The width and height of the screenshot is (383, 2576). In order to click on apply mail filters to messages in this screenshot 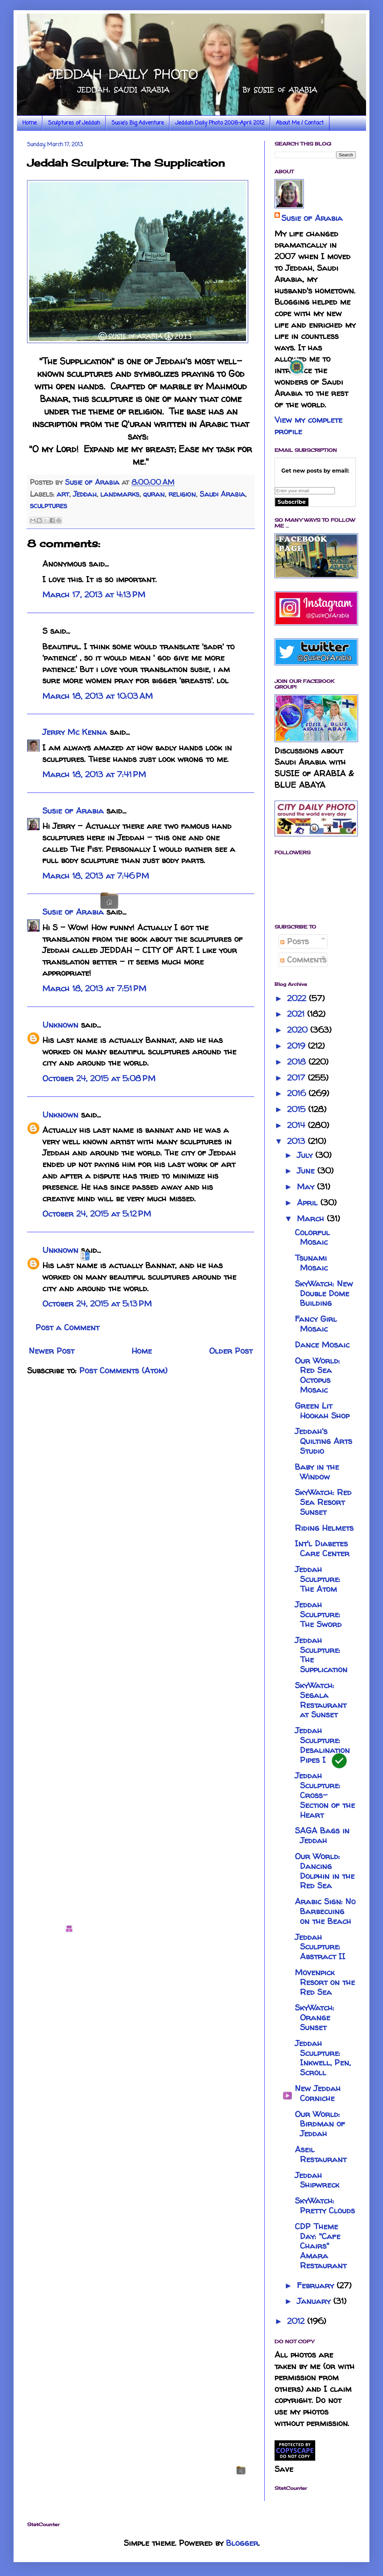, I will do `click(339, 1761)`.